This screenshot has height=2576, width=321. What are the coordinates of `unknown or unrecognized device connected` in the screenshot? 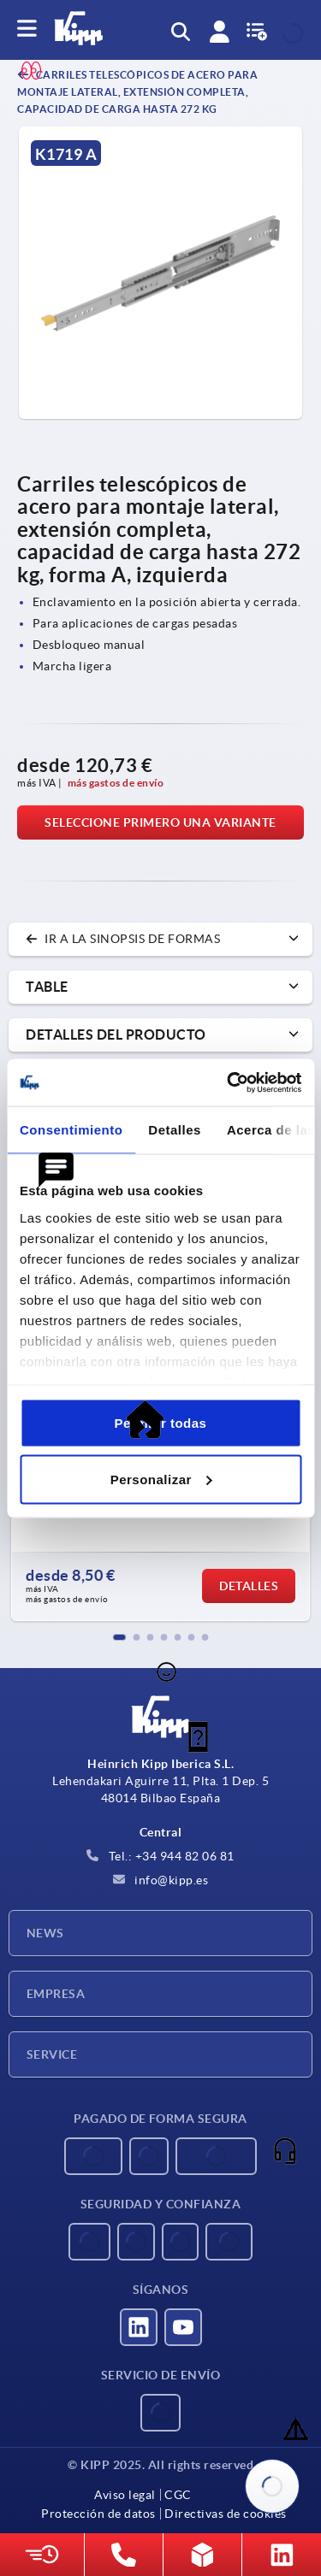 It's located at (198, 1736).